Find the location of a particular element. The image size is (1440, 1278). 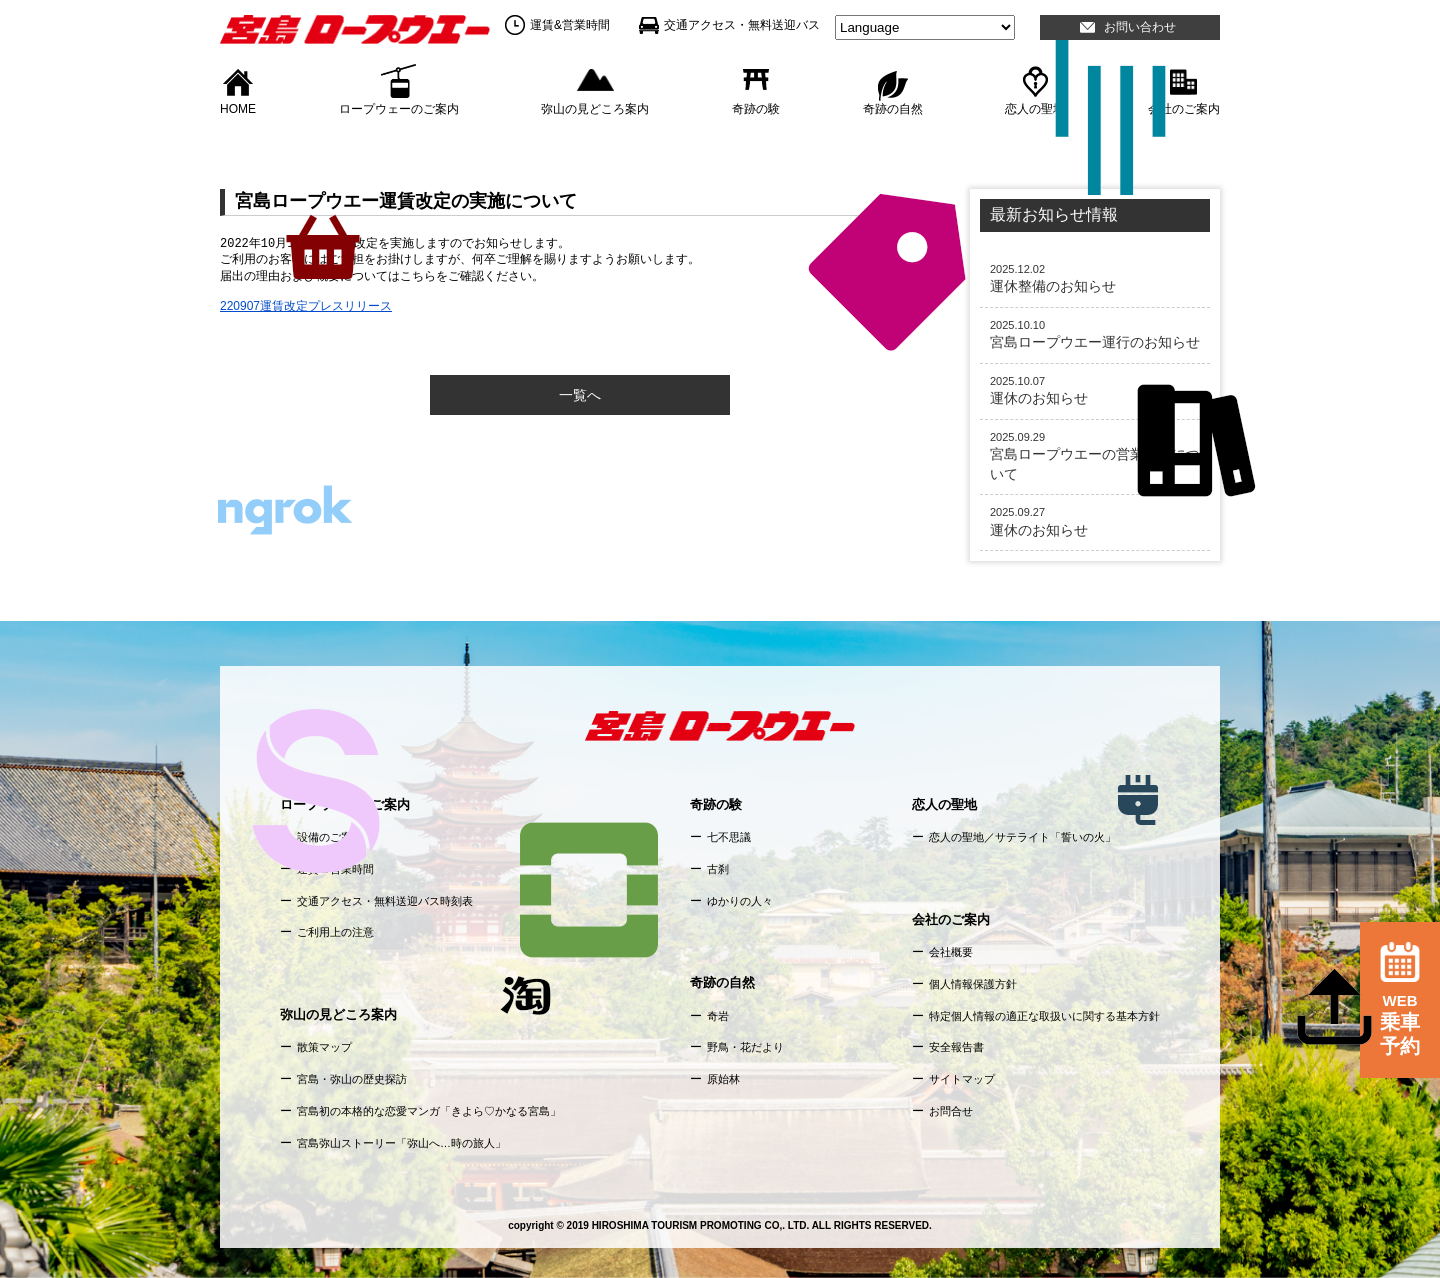

access your library or collection is located at coordinates (1193, 440).